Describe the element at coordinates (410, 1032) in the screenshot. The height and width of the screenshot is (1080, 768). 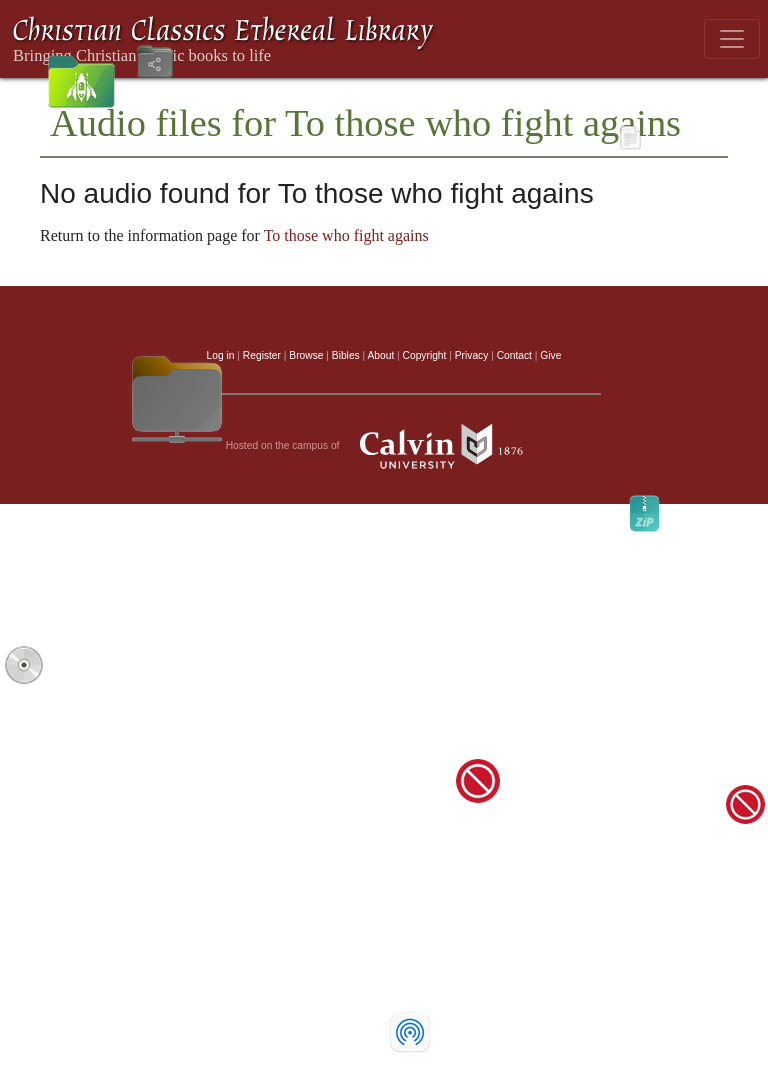
I see `open AirDrop to share files wirelessly` at that location.